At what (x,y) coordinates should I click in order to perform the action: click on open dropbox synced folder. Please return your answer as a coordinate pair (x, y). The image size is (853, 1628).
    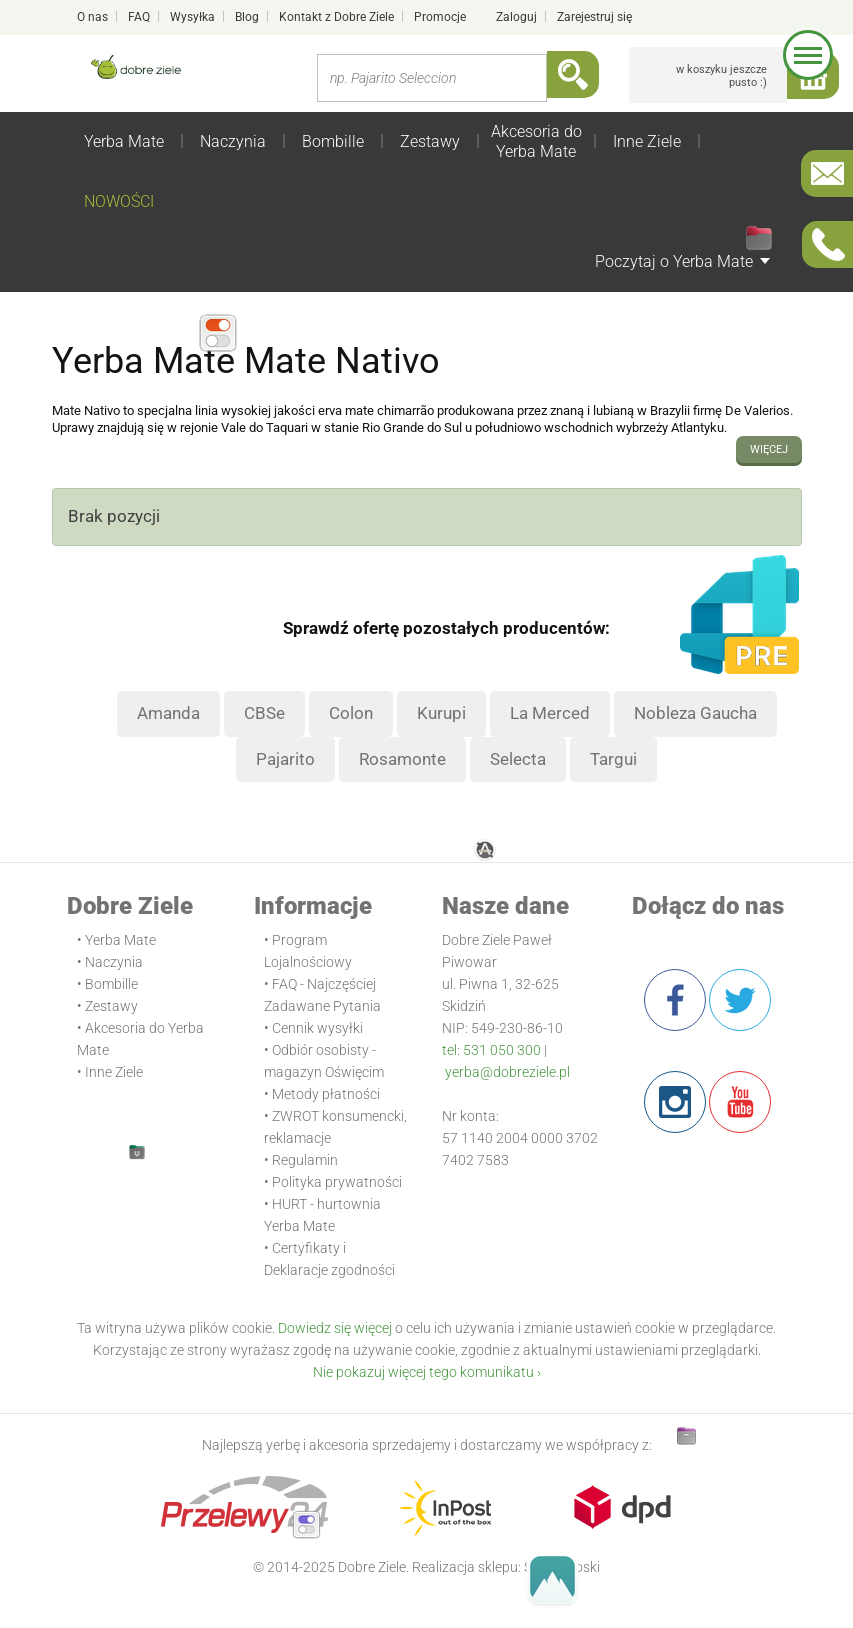
    Looking at the image, I should click on (137, 1152).